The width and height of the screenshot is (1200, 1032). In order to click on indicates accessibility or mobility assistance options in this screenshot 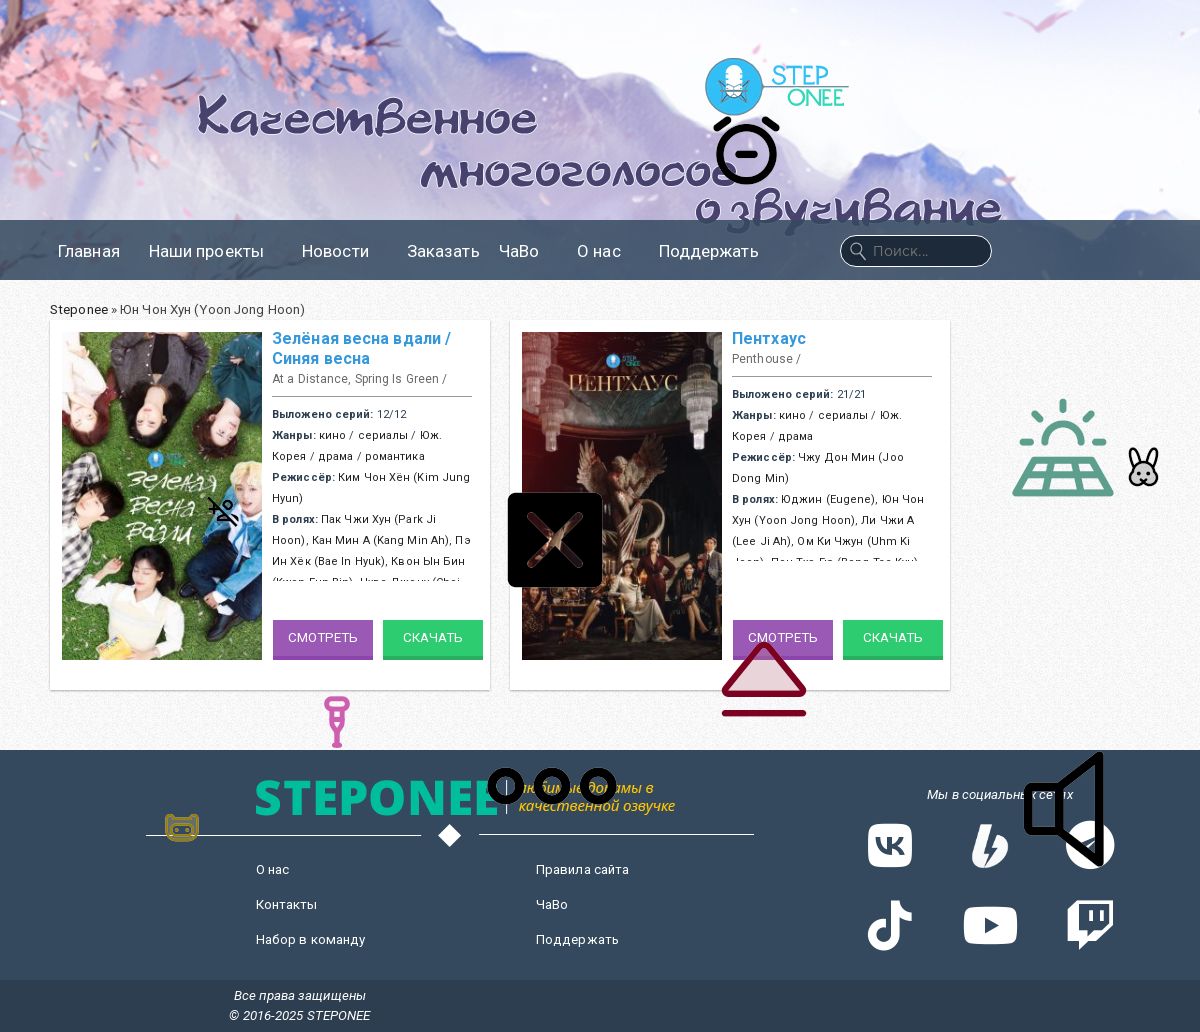, I will do `click(337, 722)`.